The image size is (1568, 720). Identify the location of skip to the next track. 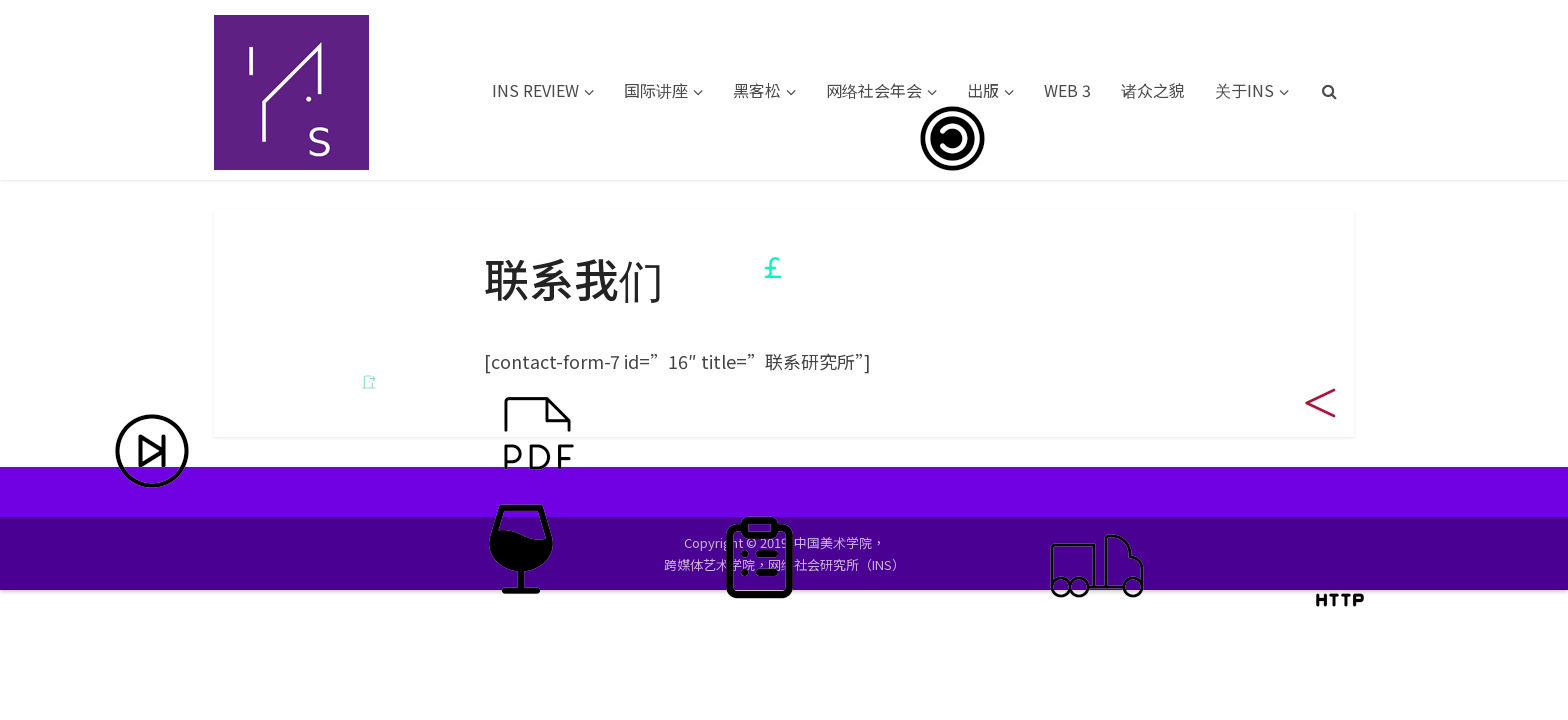
(152, 451).